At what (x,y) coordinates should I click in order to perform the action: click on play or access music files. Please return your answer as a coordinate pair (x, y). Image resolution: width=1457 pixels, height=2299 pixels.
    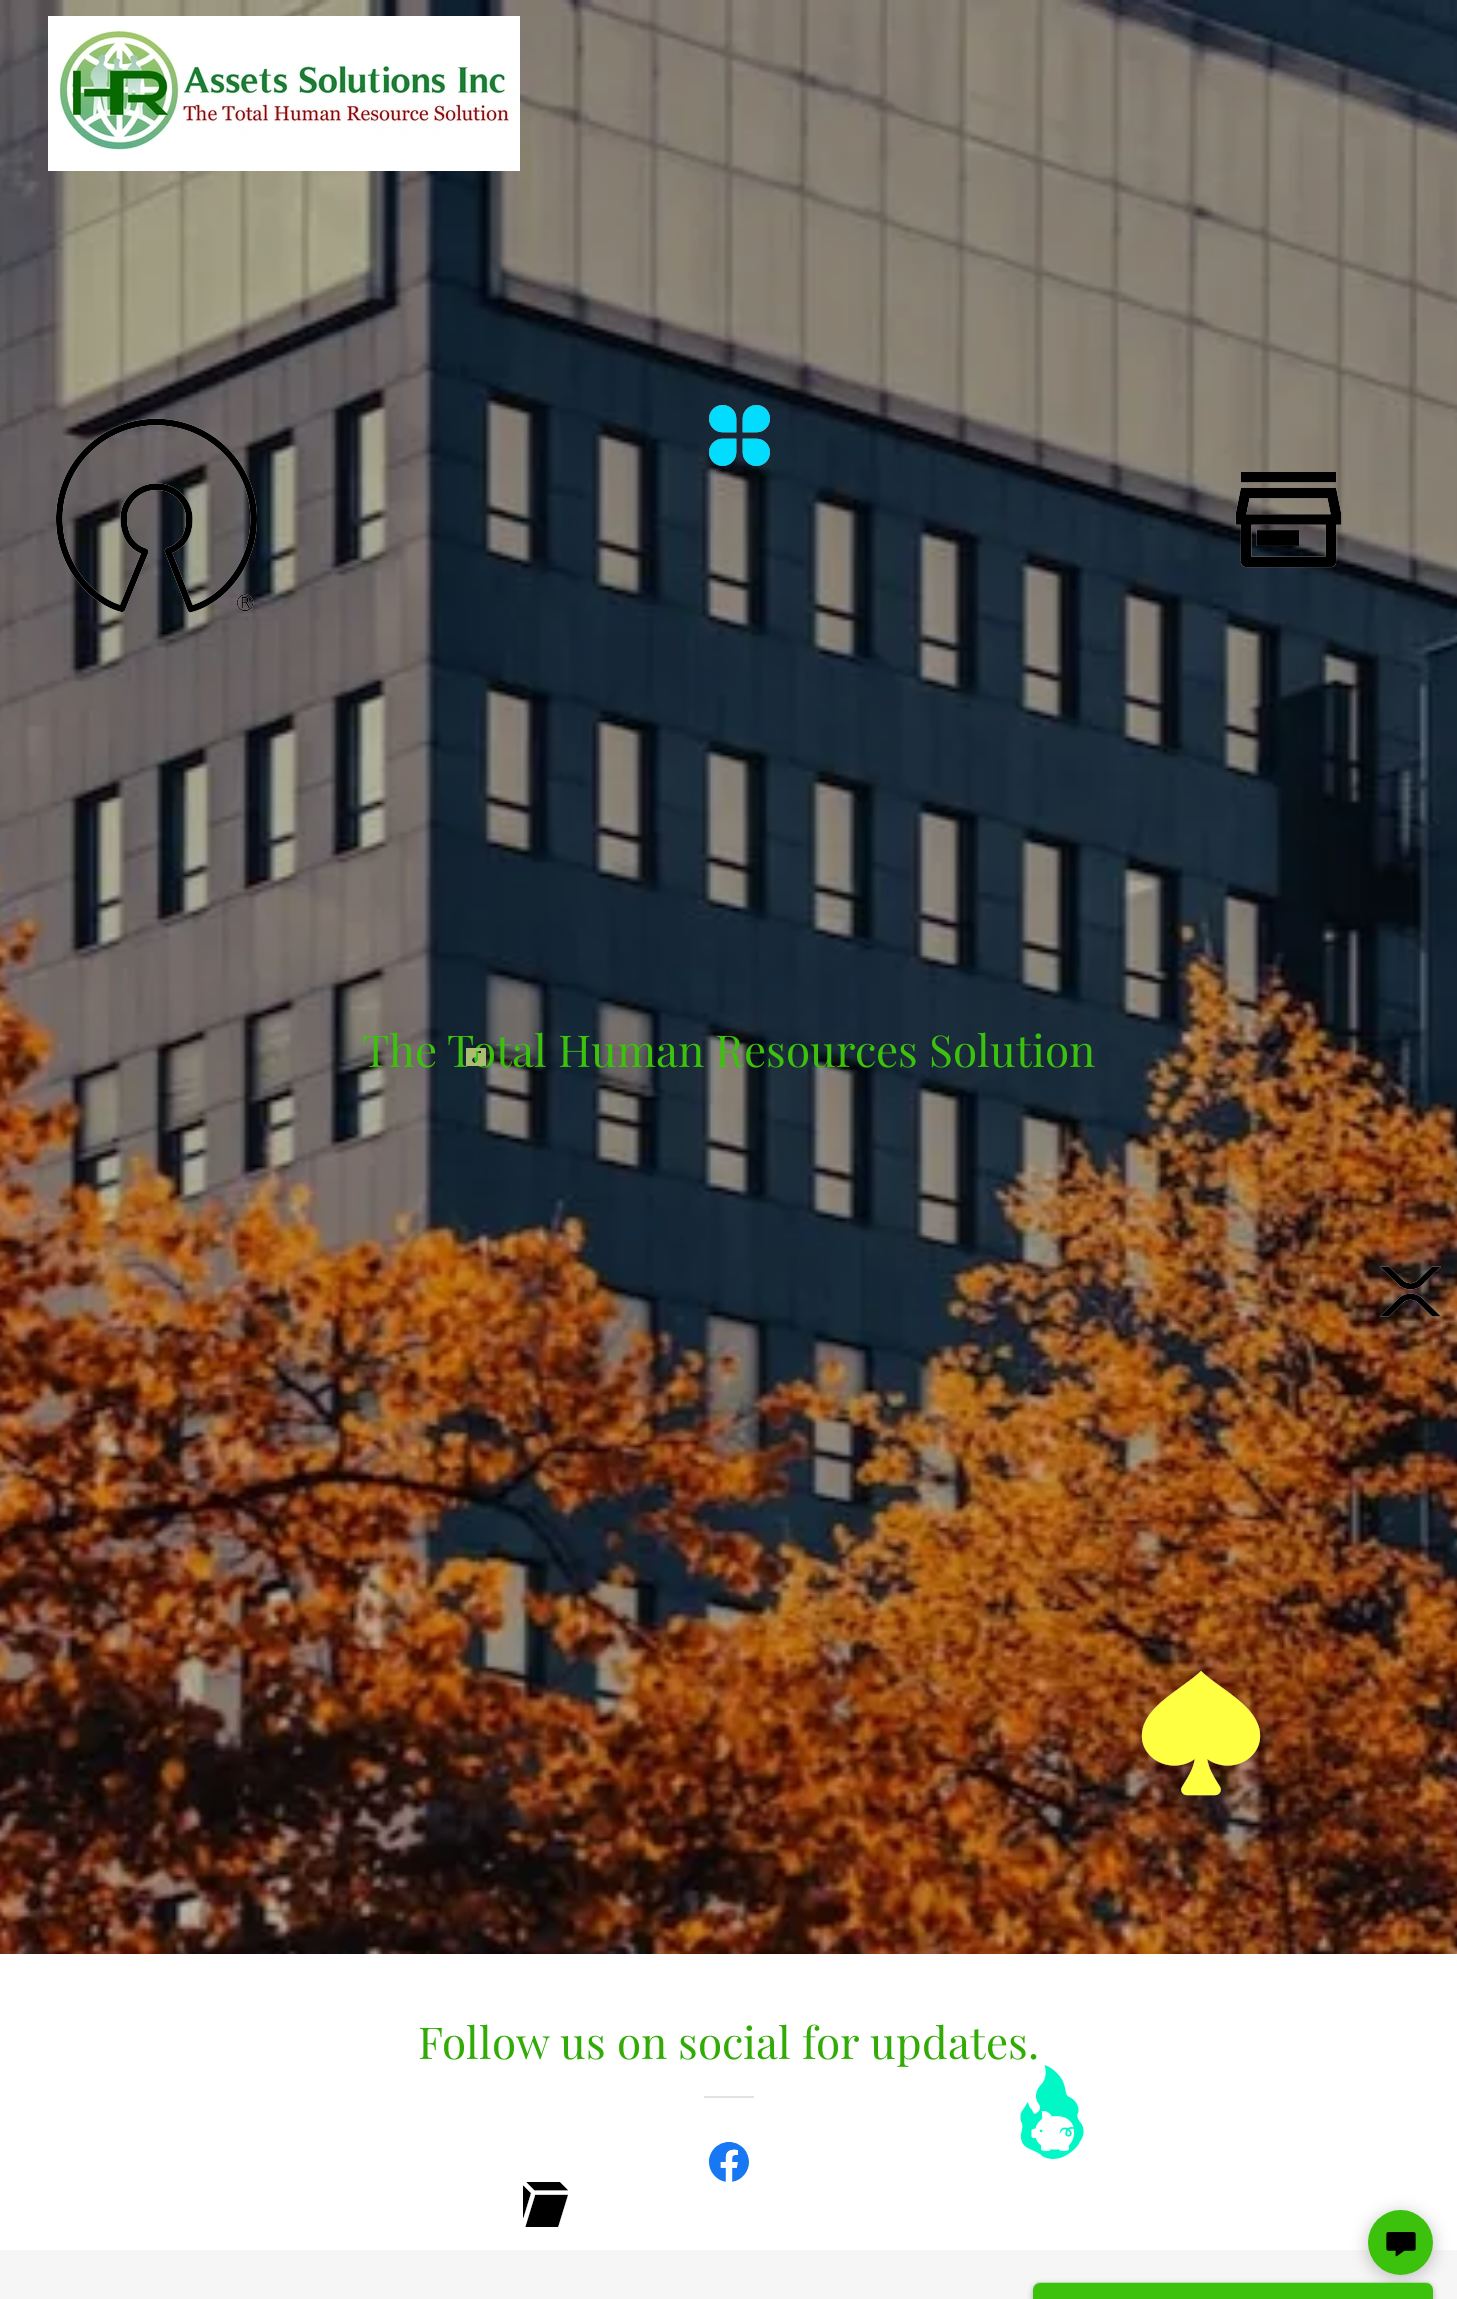
    Looking at the image, I should click on (476, 1057).